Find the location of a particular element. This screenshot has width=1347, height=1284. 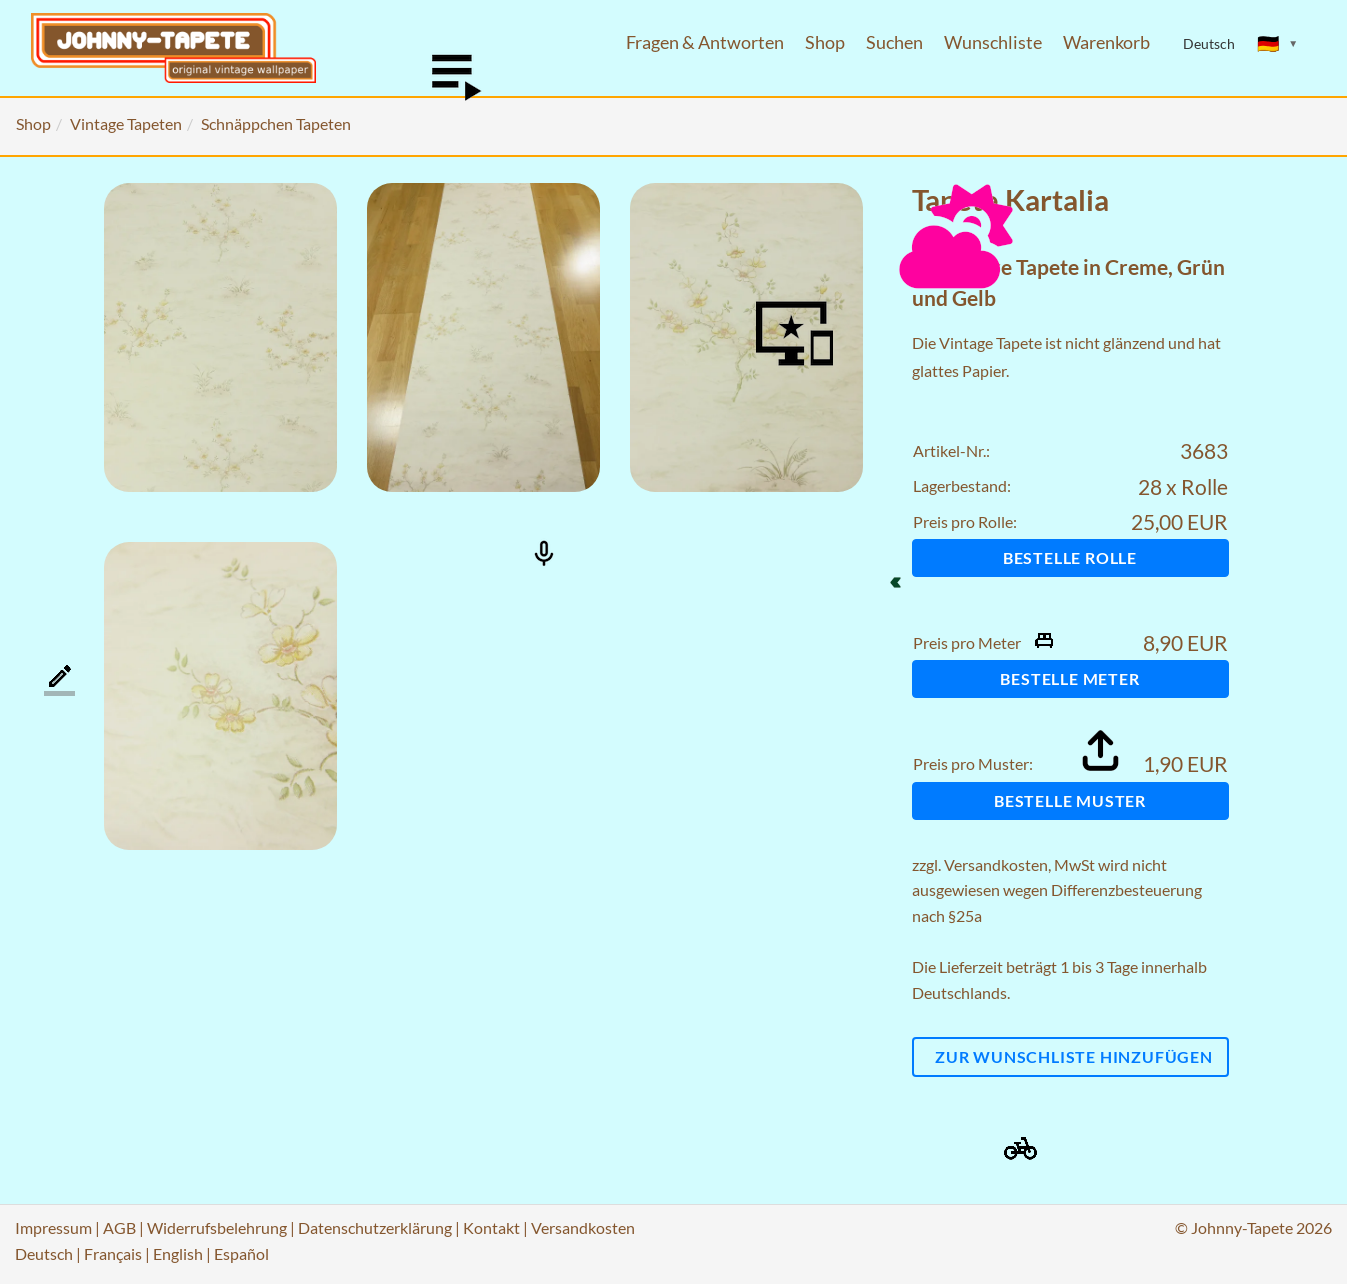

tap to start voice recording is located at coordinates (544, 554).